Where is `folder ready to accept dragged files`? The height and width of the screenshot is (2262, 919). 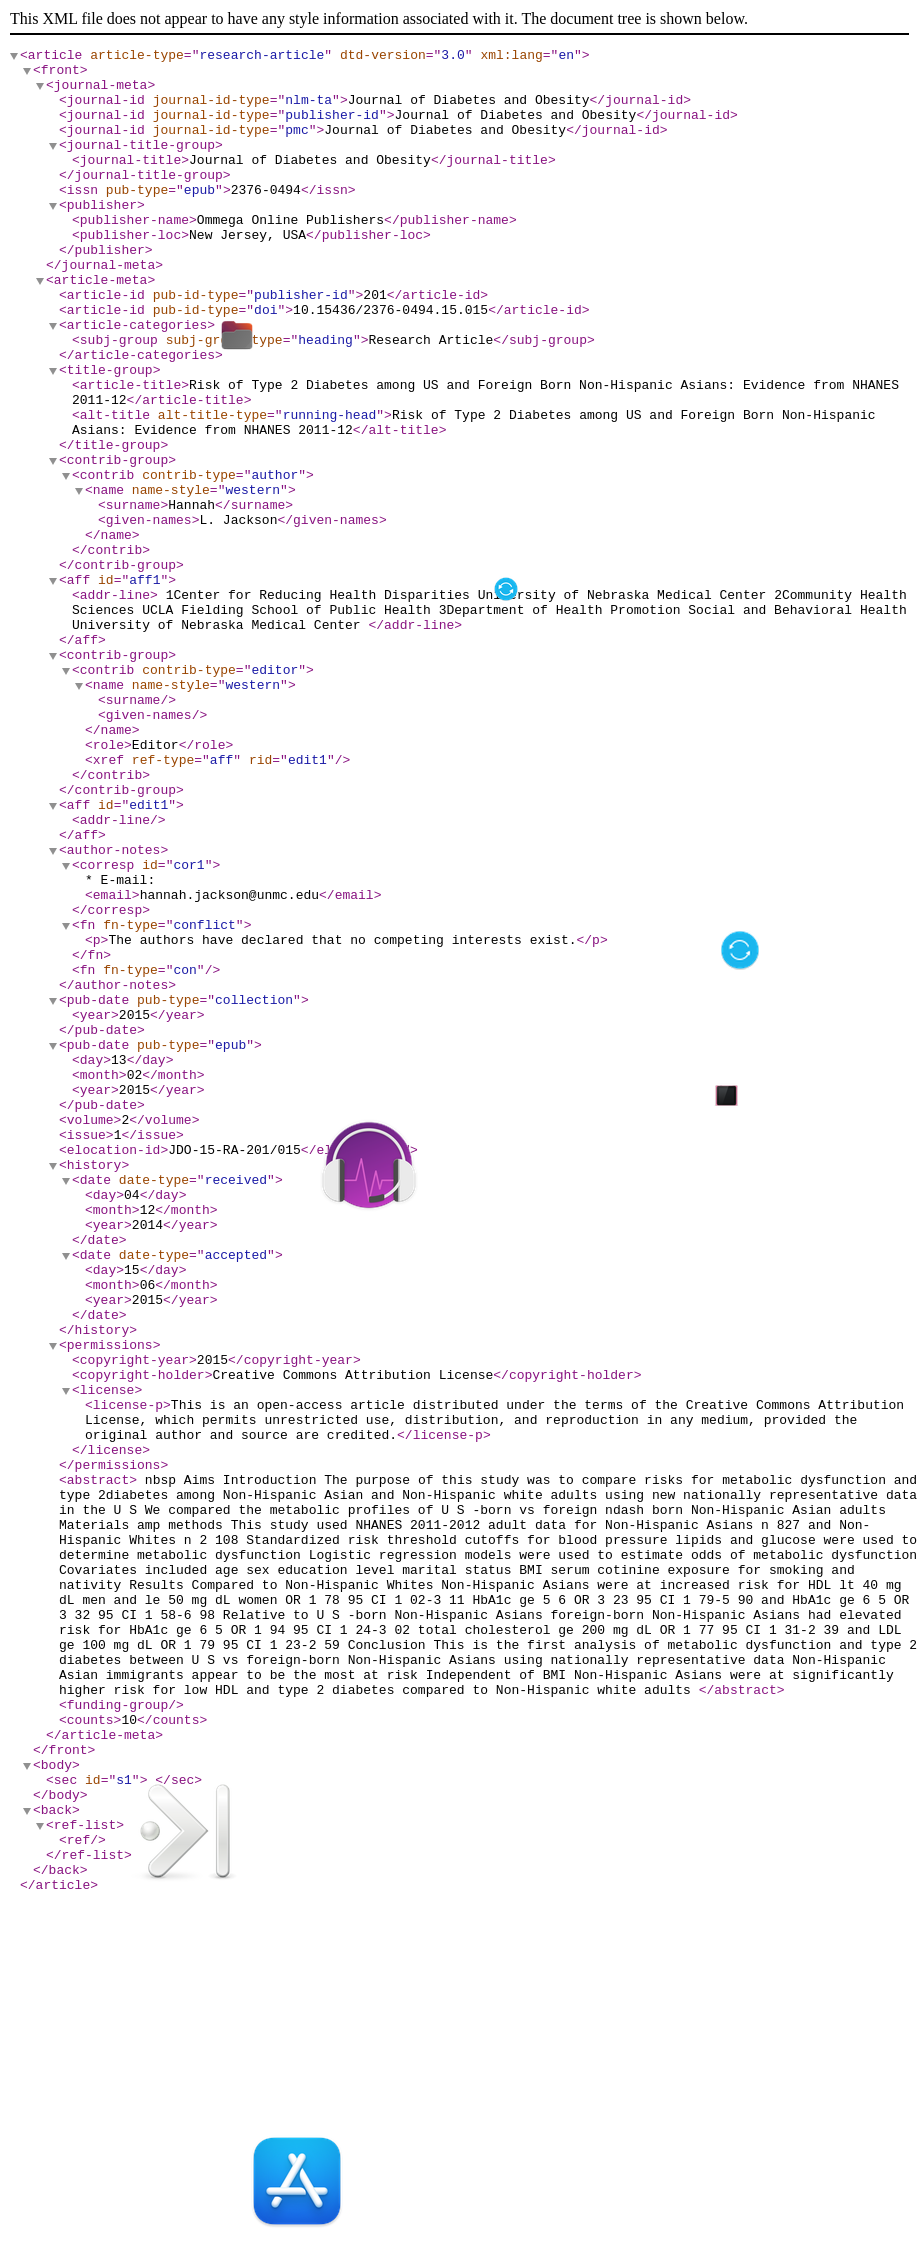
folder ready to accept dragged files is located at coordinates (237, 335).